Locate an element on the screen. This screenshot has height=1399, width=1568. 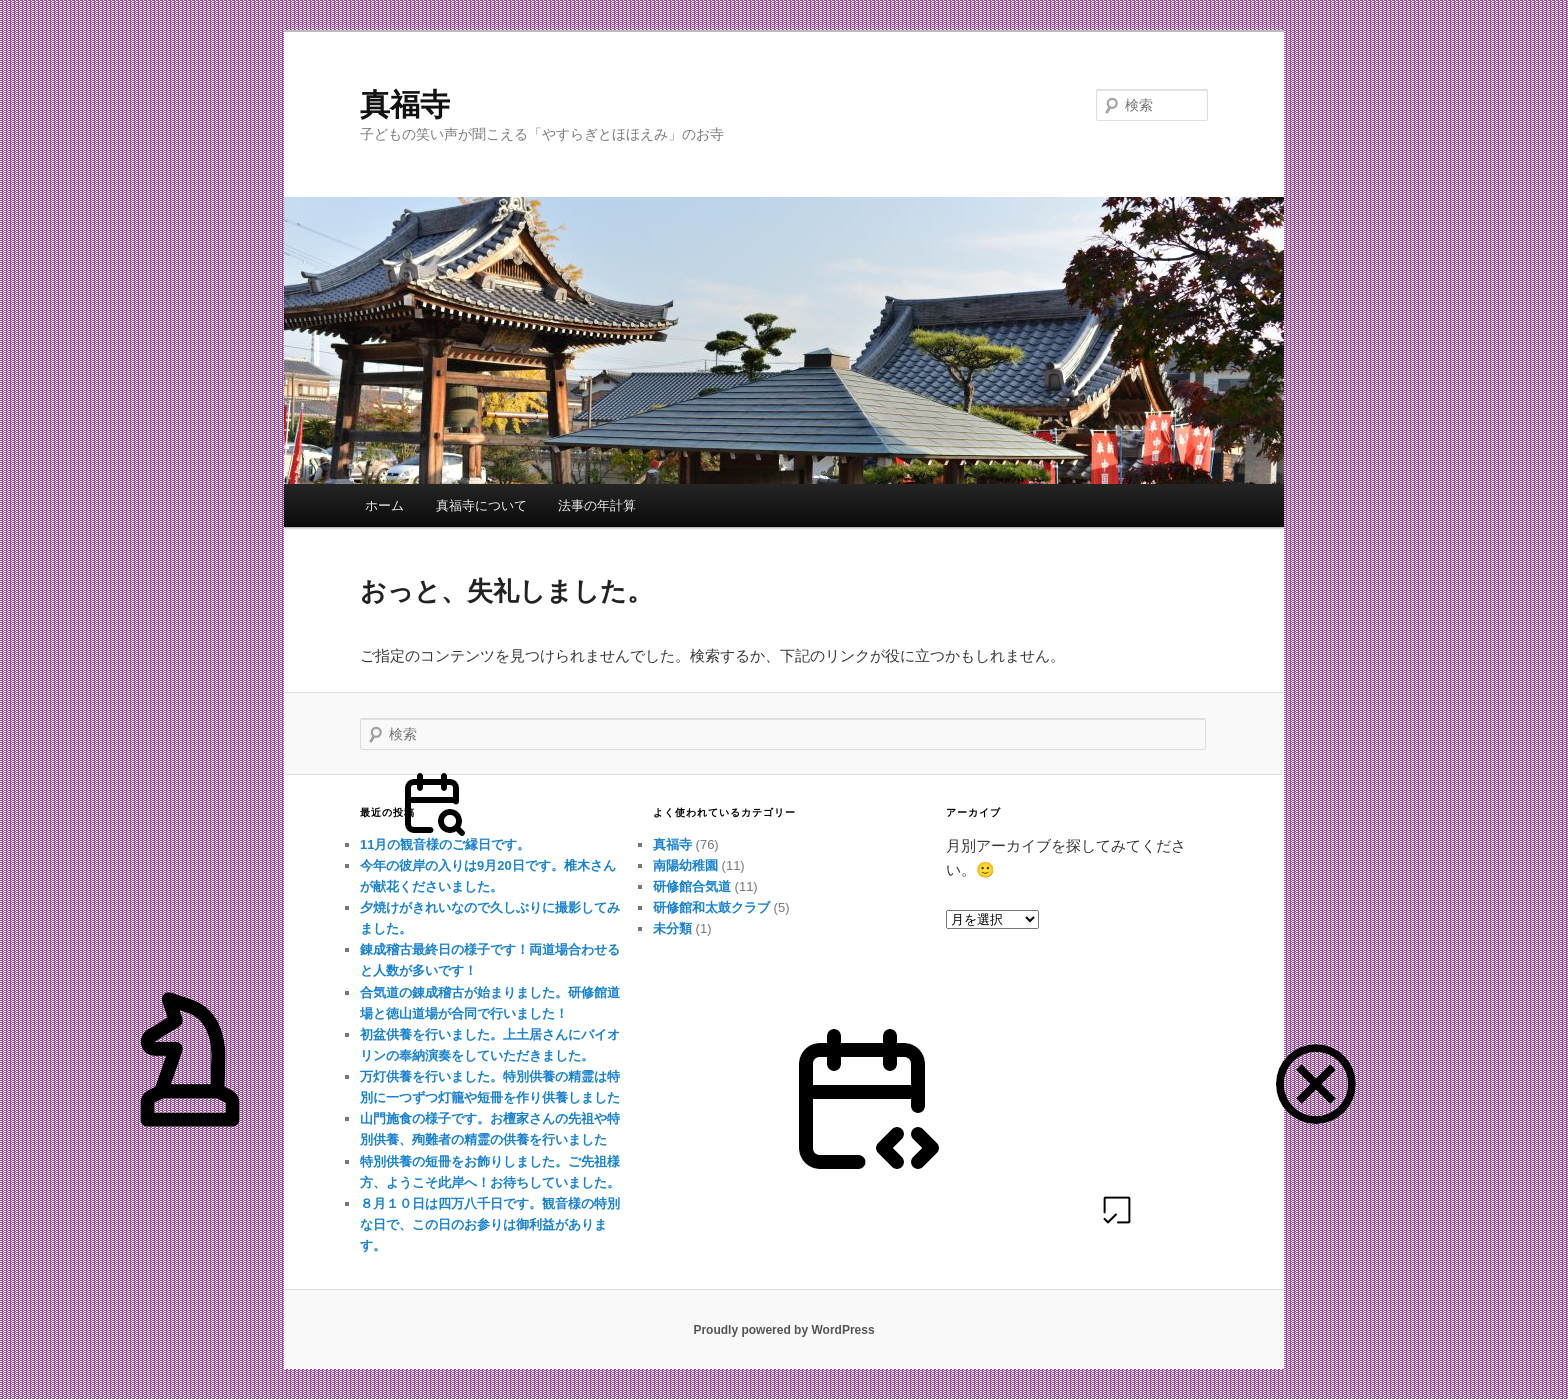
mark task as complete is located at coordinates (1117, 1210).